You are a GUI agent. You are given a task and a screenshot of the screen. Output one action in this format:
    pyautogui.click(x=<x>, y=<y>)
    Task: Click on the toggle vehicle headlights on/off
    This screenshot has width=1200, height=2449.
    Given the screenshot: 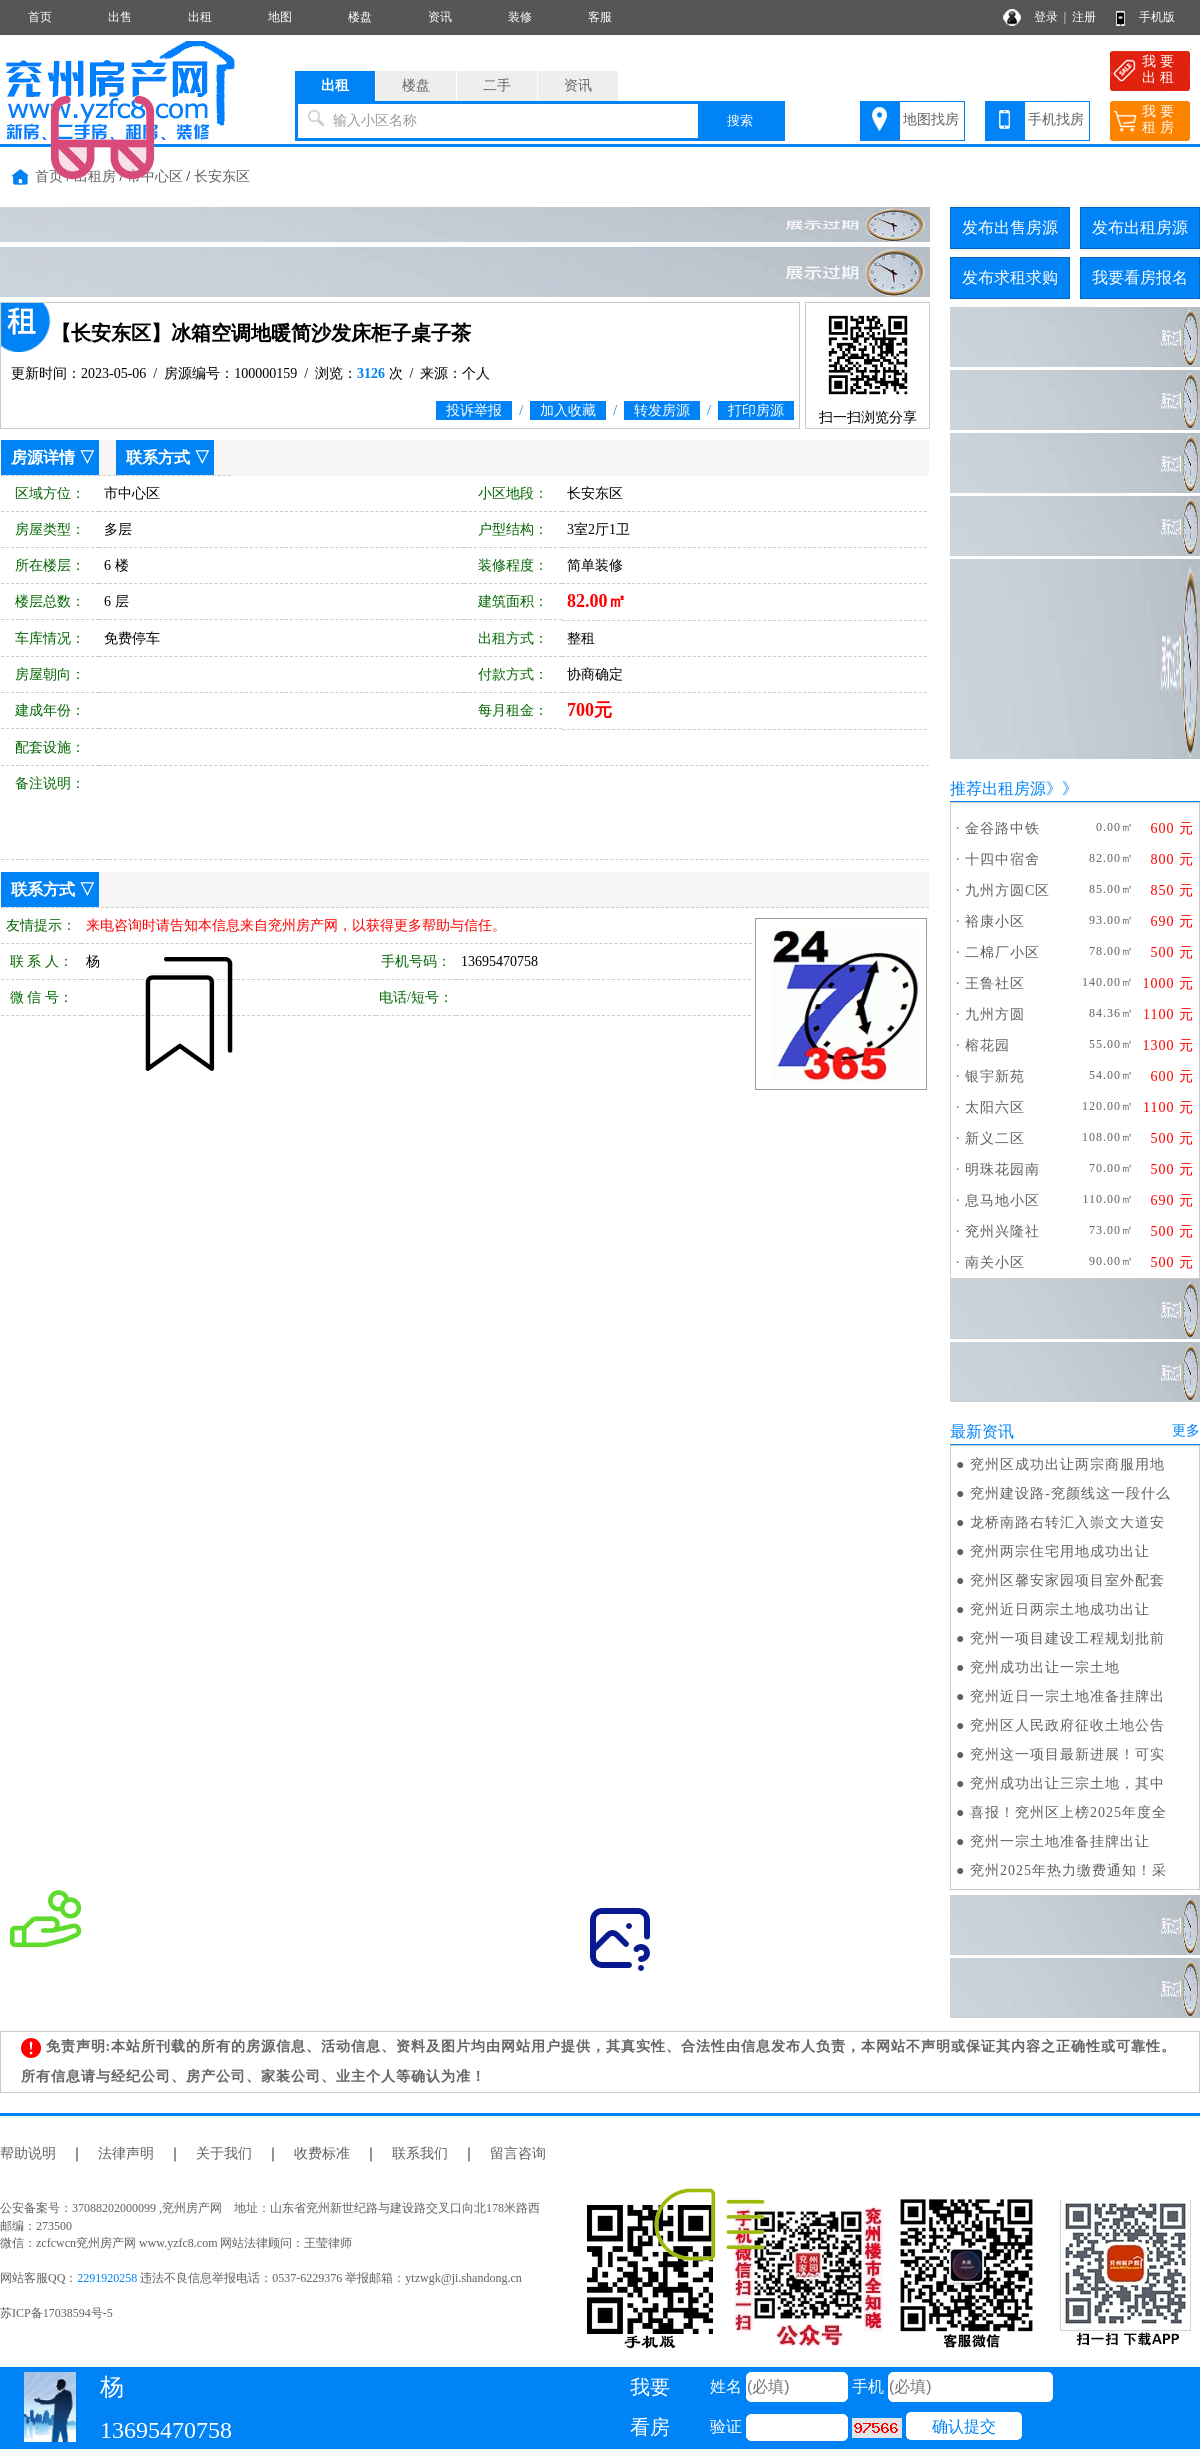 What is the action you would take?
    pyautogui.click(x=709, y=2224)
    